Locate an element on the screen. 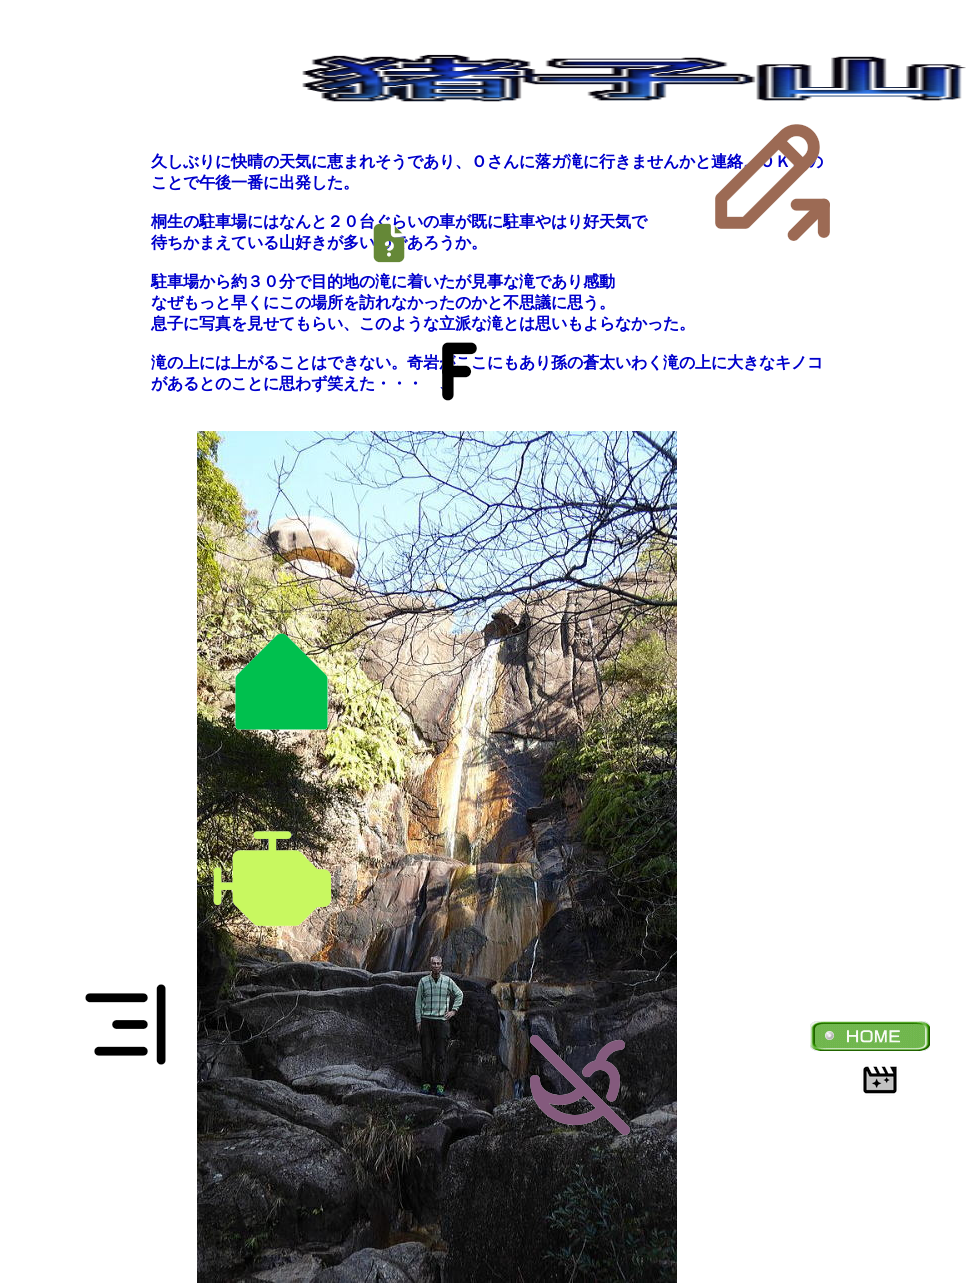 The height and width of the screenshot is (1287, 978). navigate to home screen is located at coordinates (281, 683).